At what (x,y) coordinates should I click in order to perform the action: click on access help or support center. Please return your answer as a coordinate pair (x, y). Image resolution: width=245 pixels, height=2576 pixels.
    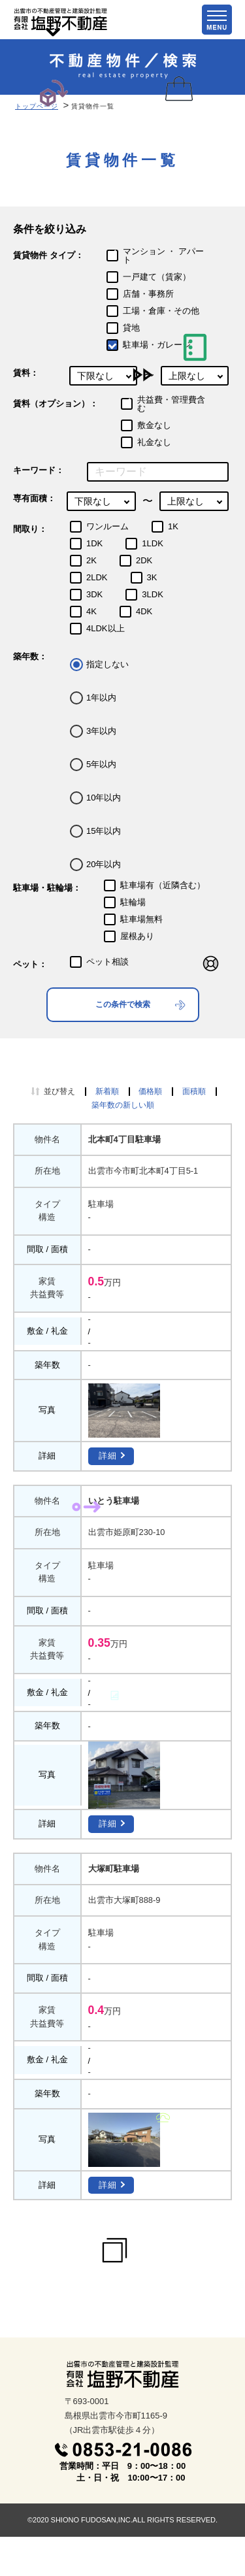
    Looking at the image, I should click on (210, 963).